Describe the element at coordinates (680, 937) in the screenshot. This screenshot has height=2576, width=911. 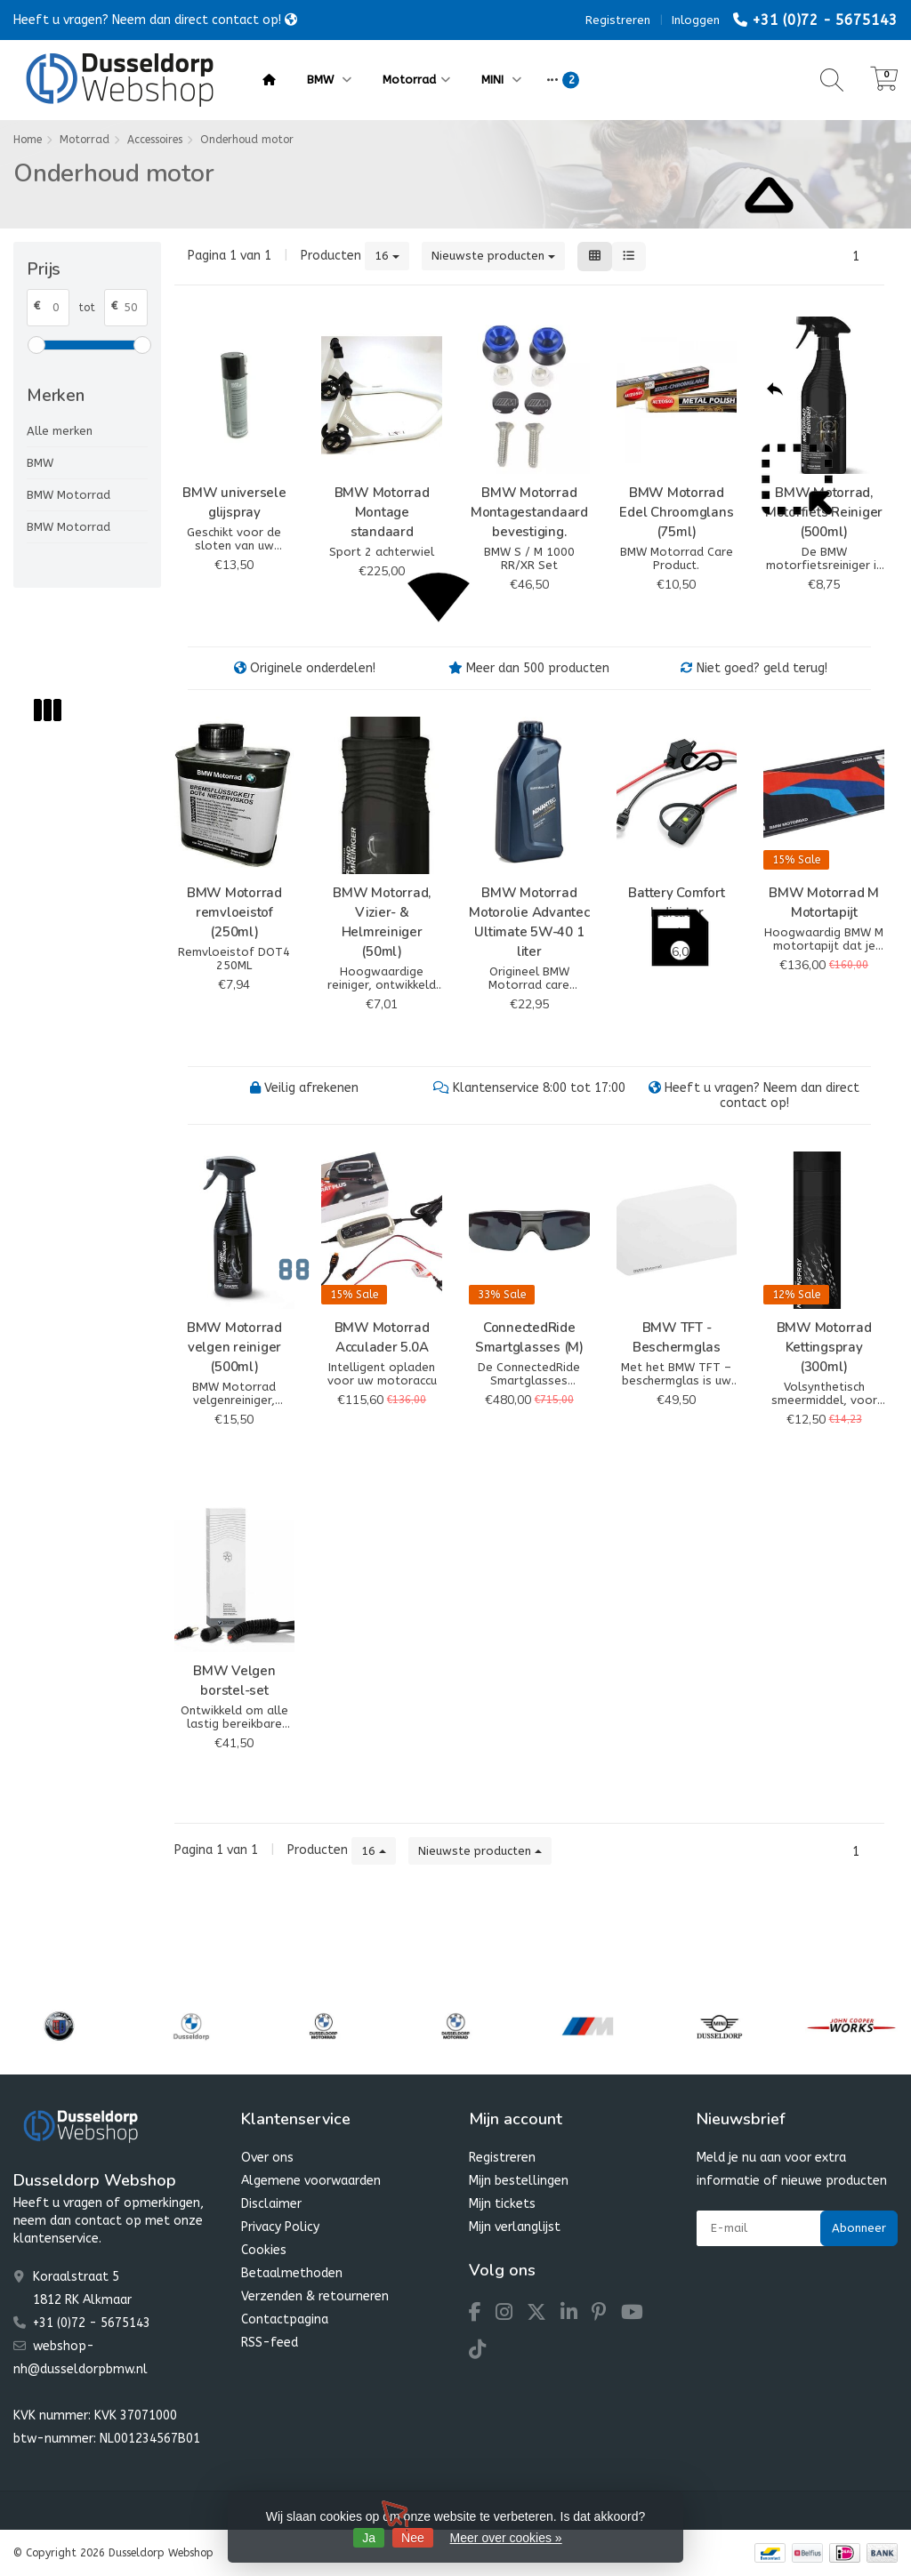
I see `save current file or document` at that location.